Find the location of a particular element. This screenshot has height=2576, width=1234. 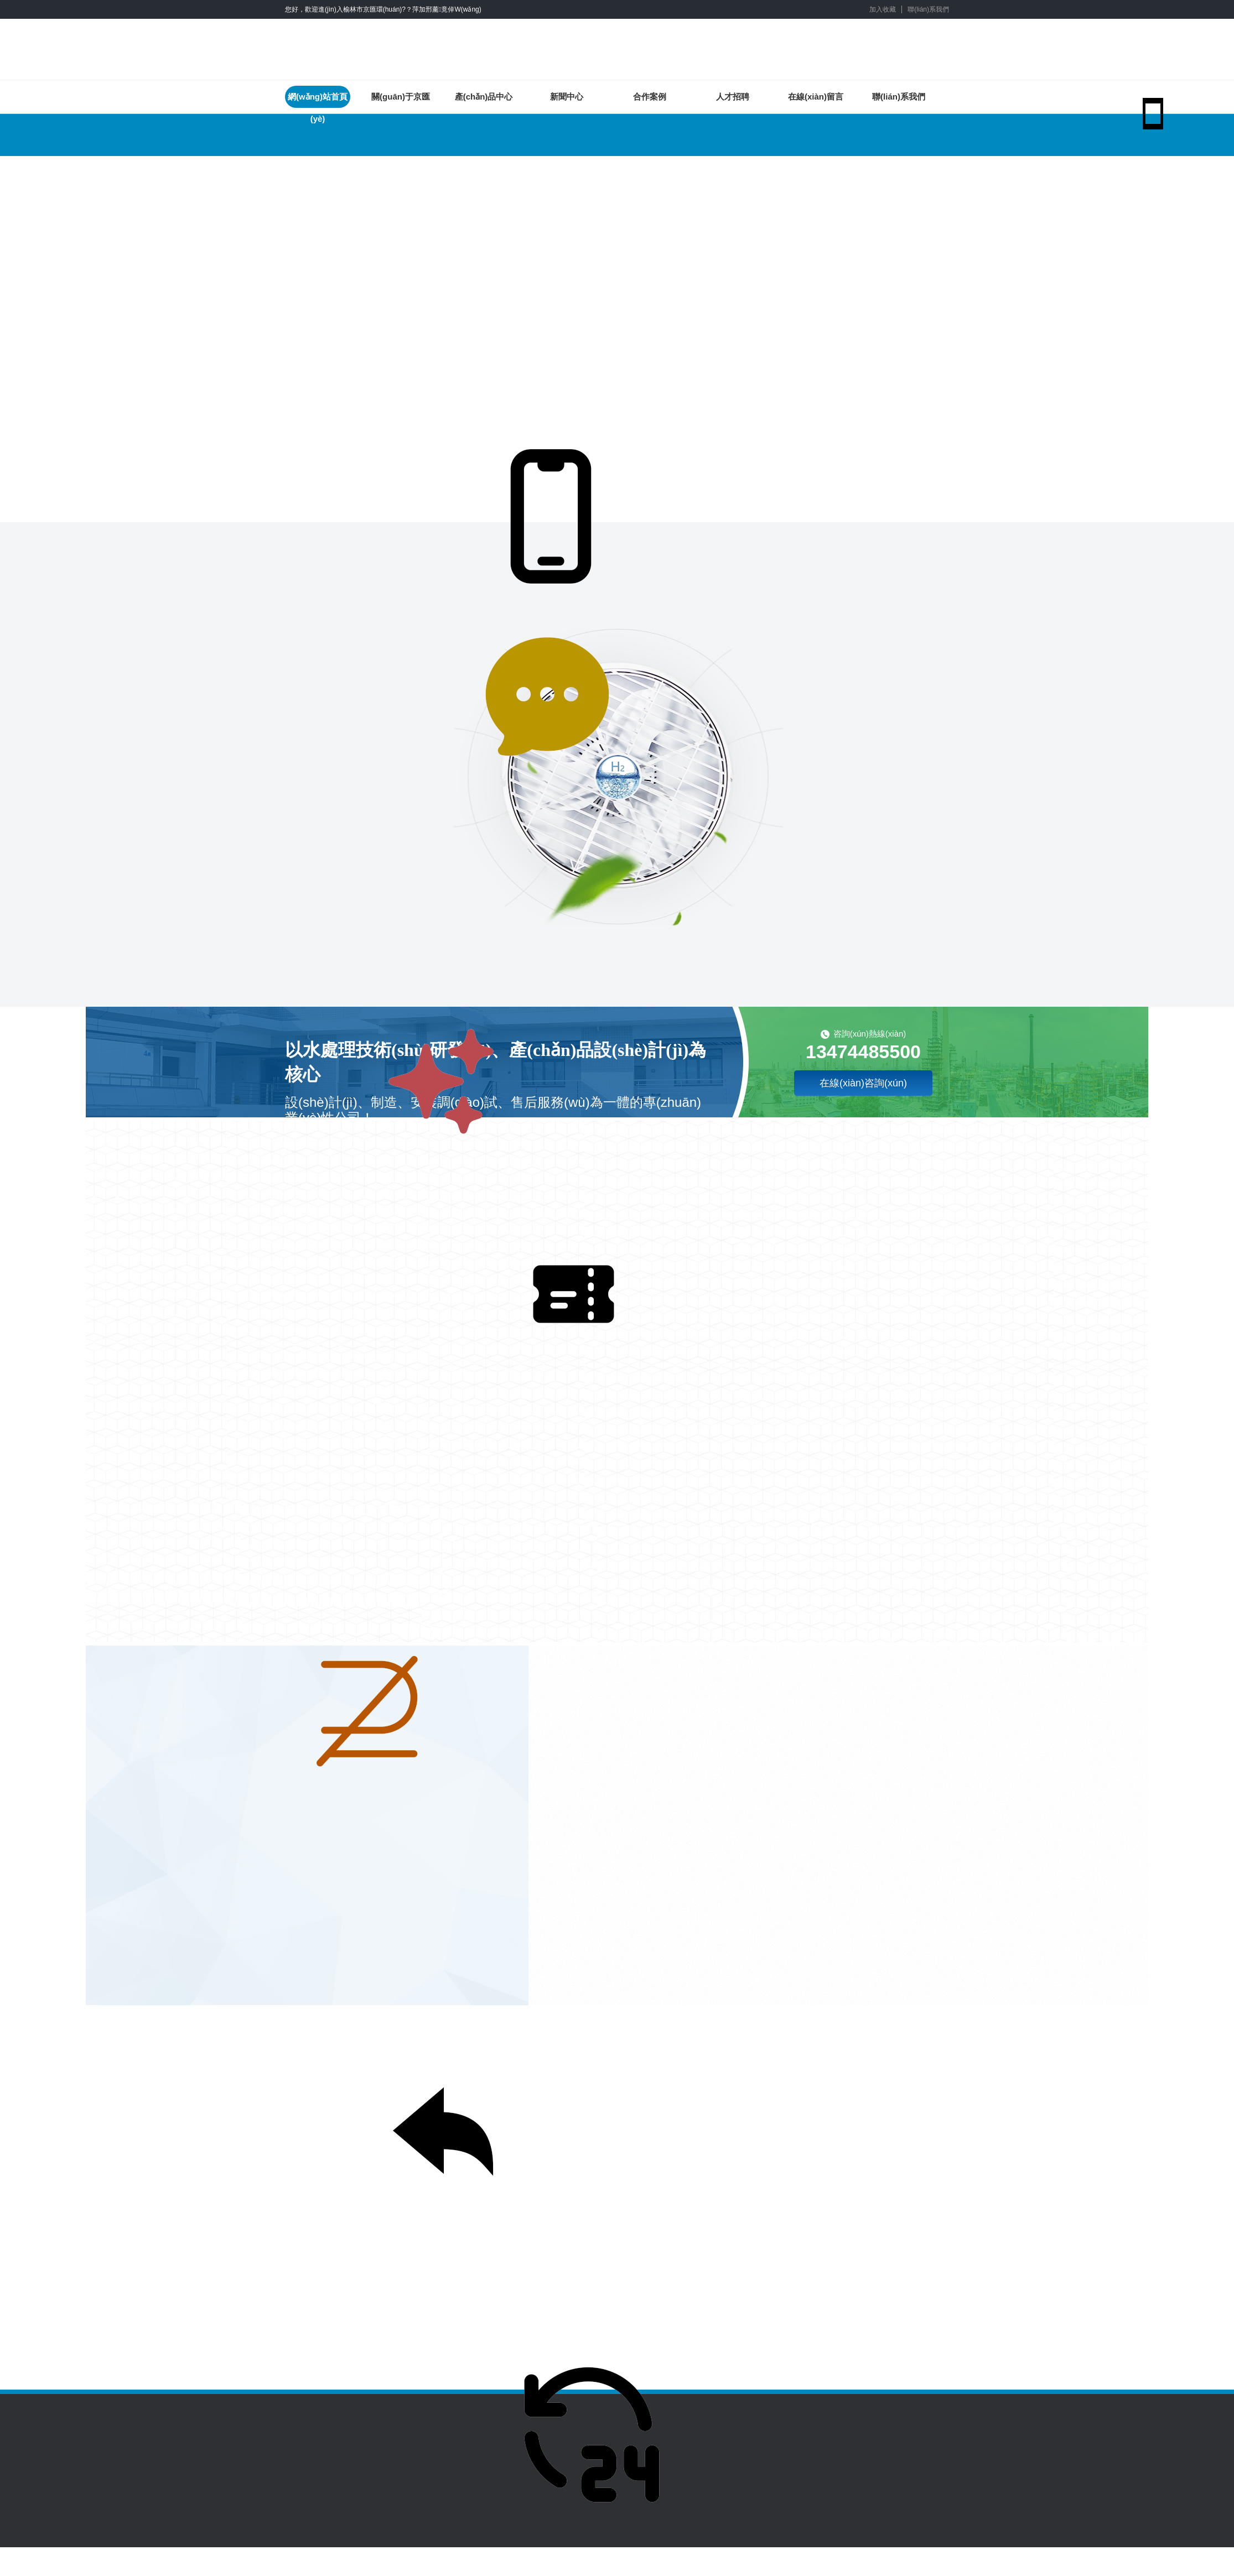

indicates "not superset of" mathematical relationship is located at coordinates (367, 1711).